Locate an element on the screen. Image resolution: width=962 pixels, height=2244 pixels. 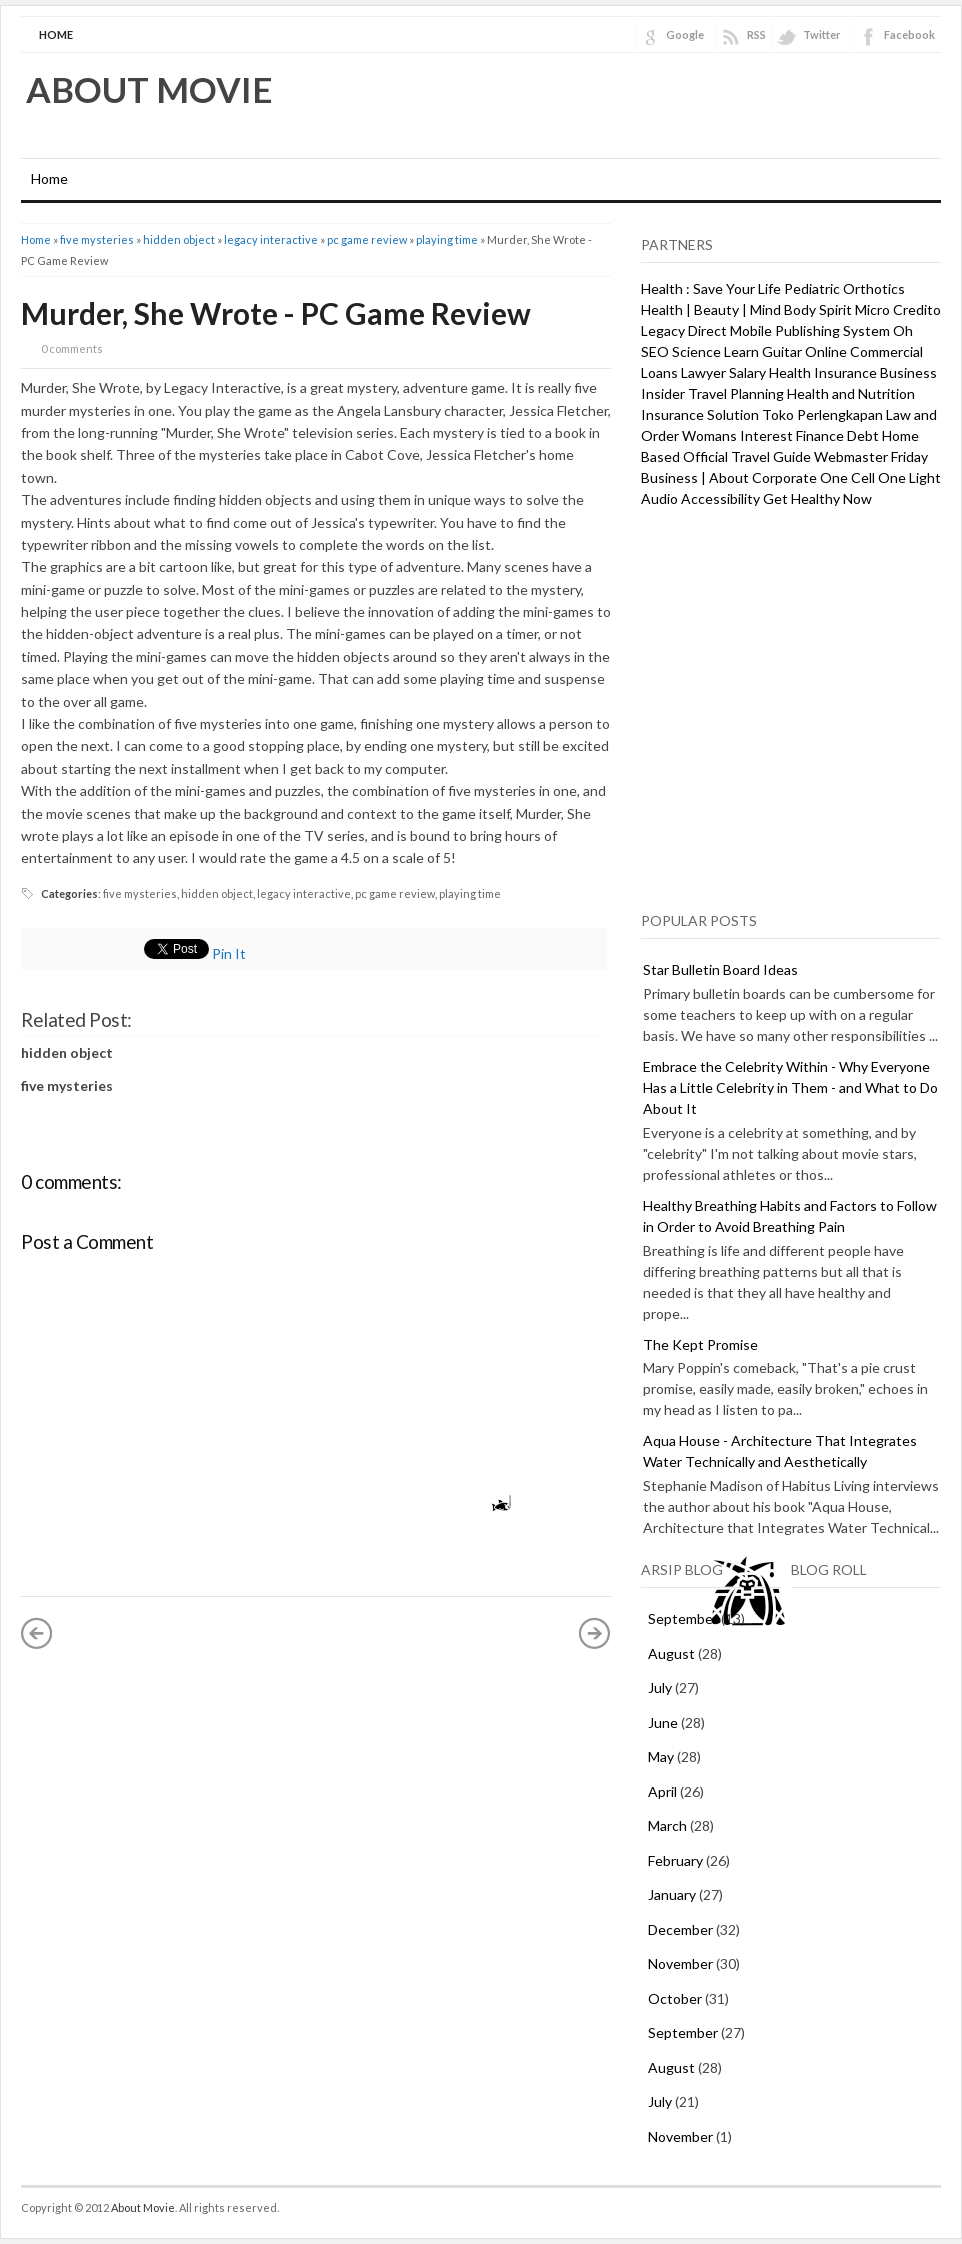
access fishing mini-game or activity is located at coordinates (501, 1504).